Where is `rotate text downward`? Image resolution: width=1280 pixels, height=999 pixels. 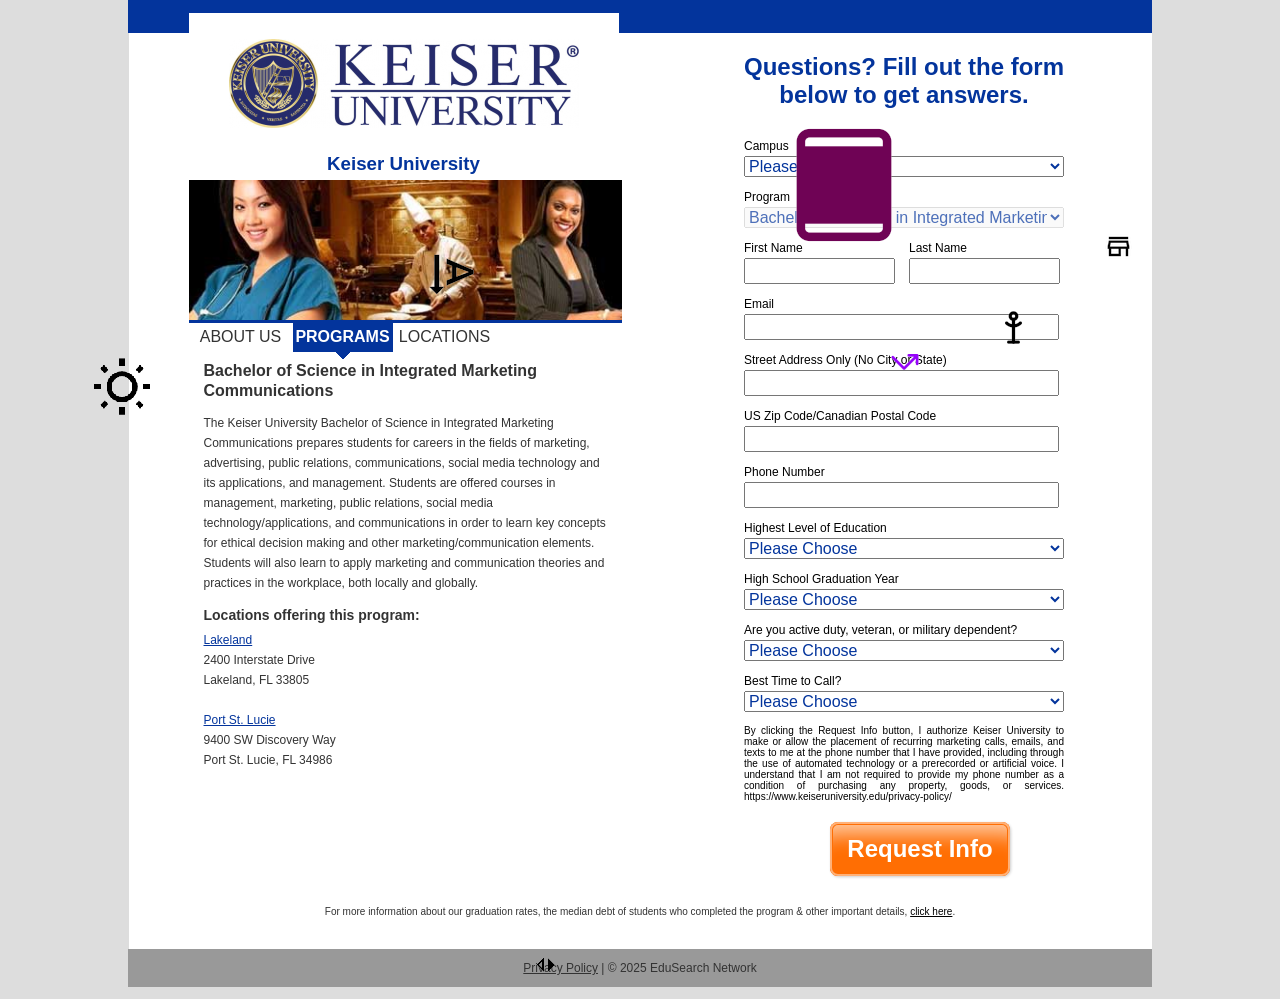 rotate text downward is located at coordinates (451, 274).